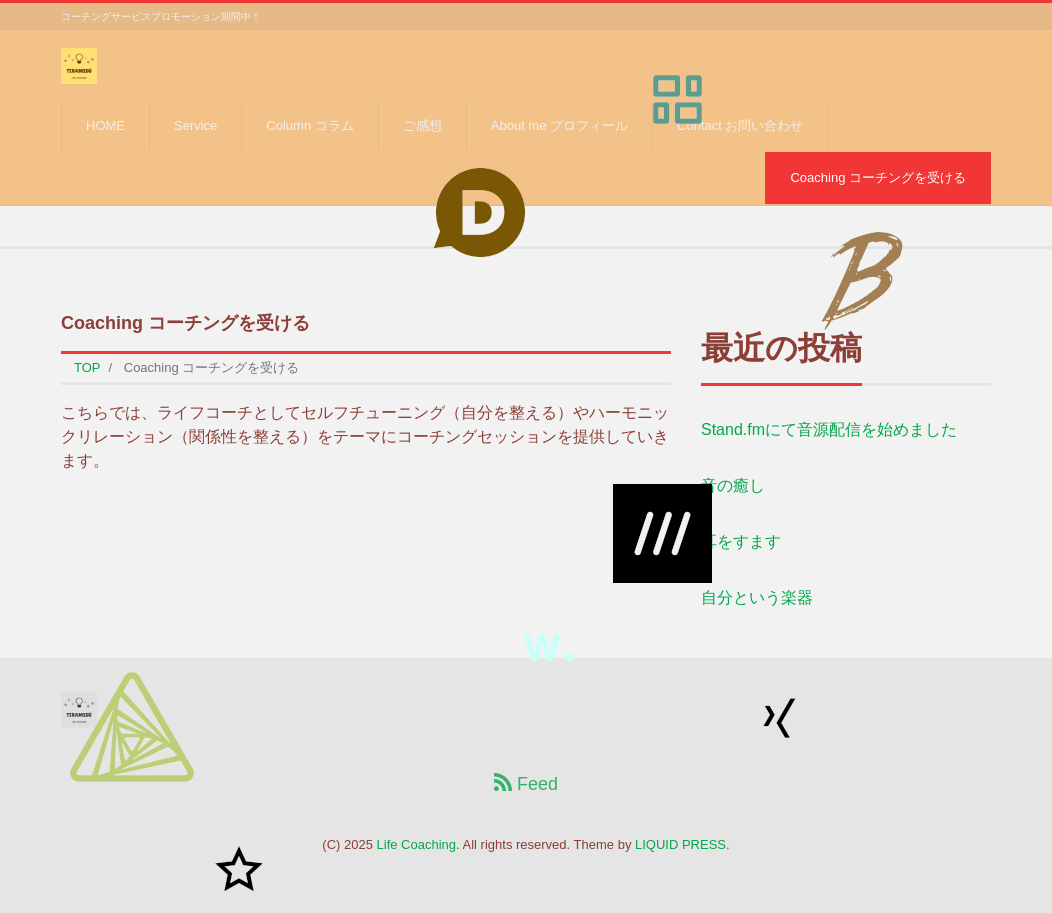 The width and height of the screenshot is (1052, 913). What do you see at coordinates (662, 533) in the screenshot?
I see `open the what3words location app` at bounding box center [662, 533].